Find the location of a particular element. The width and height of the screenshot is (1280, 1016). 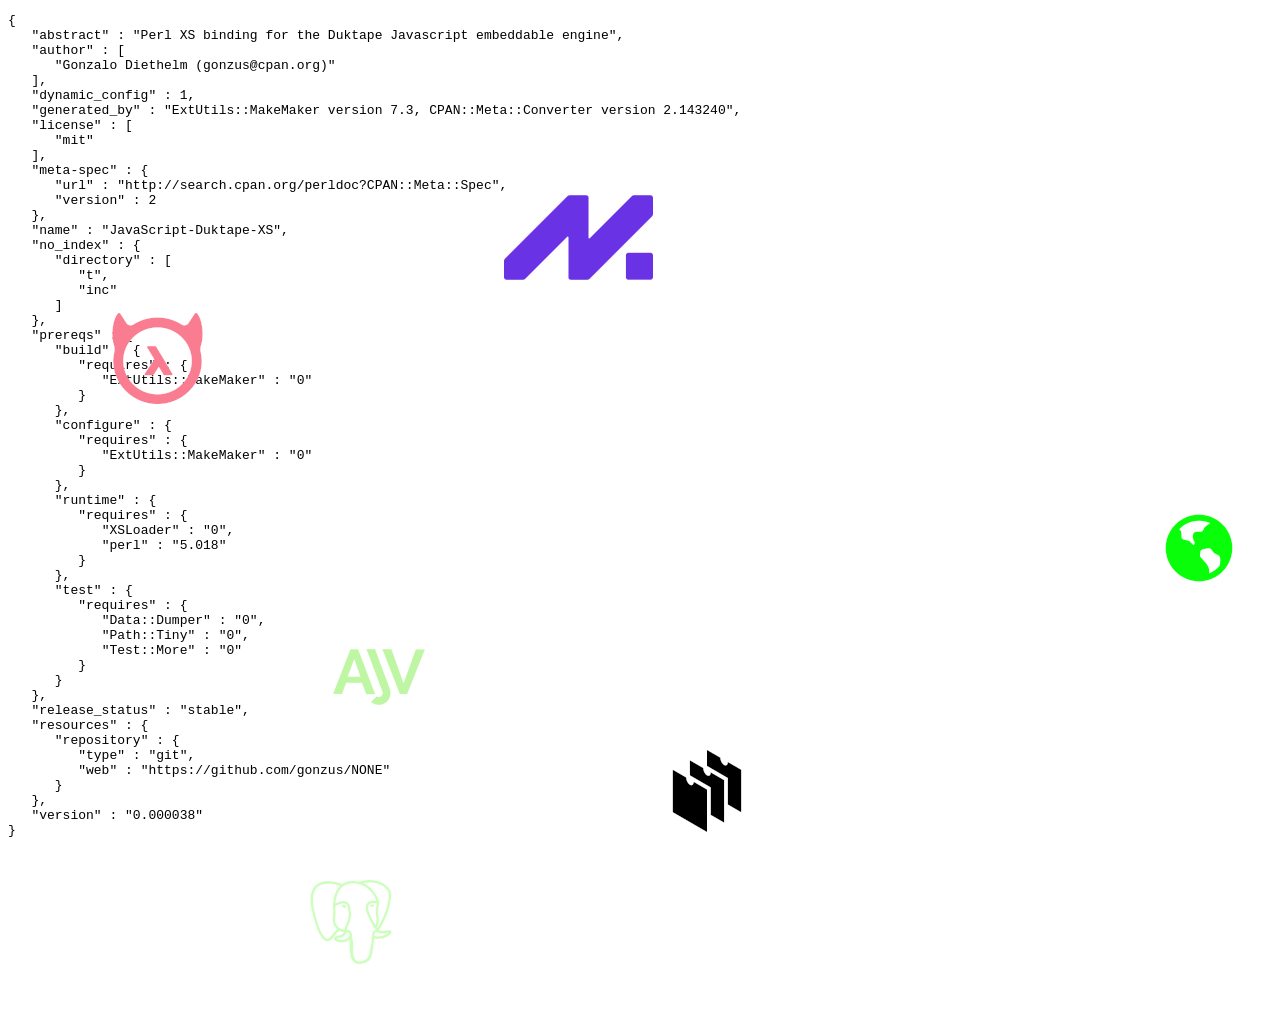

meizu brand logo is located at coordinates (578, 237).